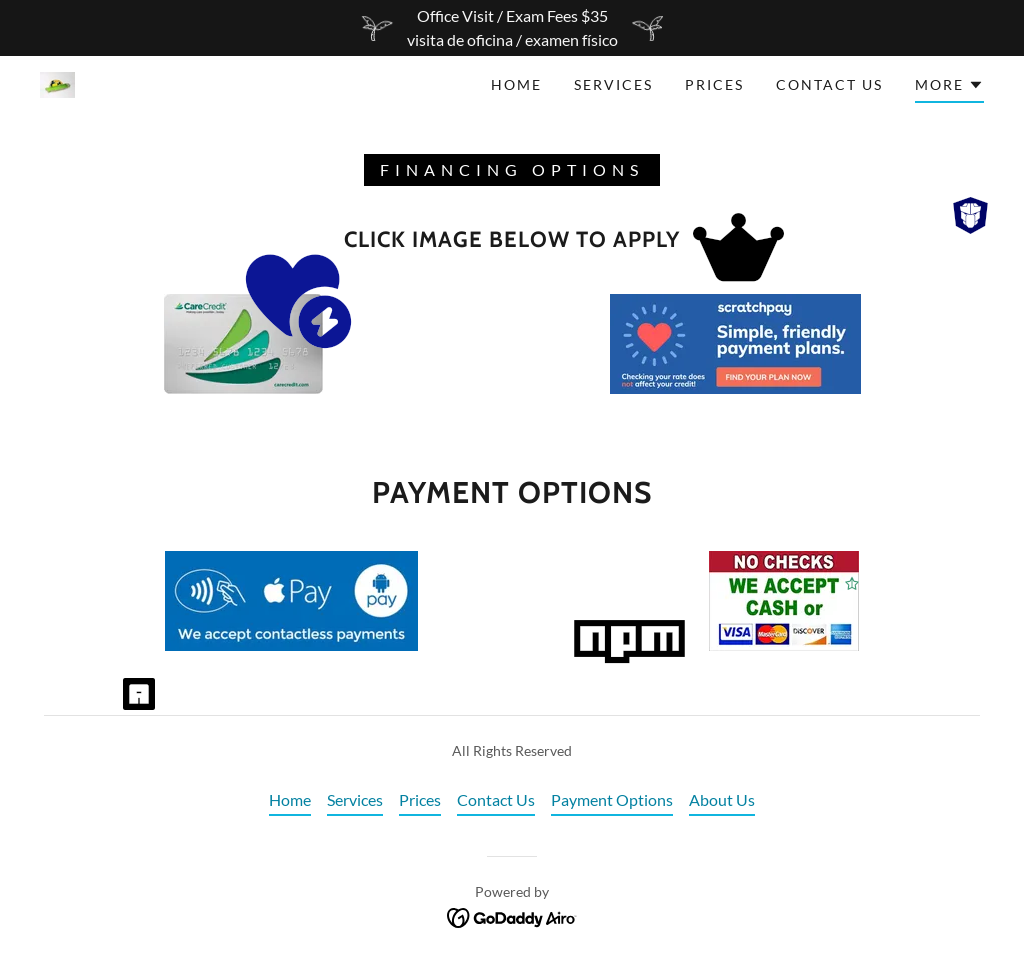  What do you see at coordinates (139, 694) in the screenshot?
I see `astral brand logo` at bounding box center [139, 694].